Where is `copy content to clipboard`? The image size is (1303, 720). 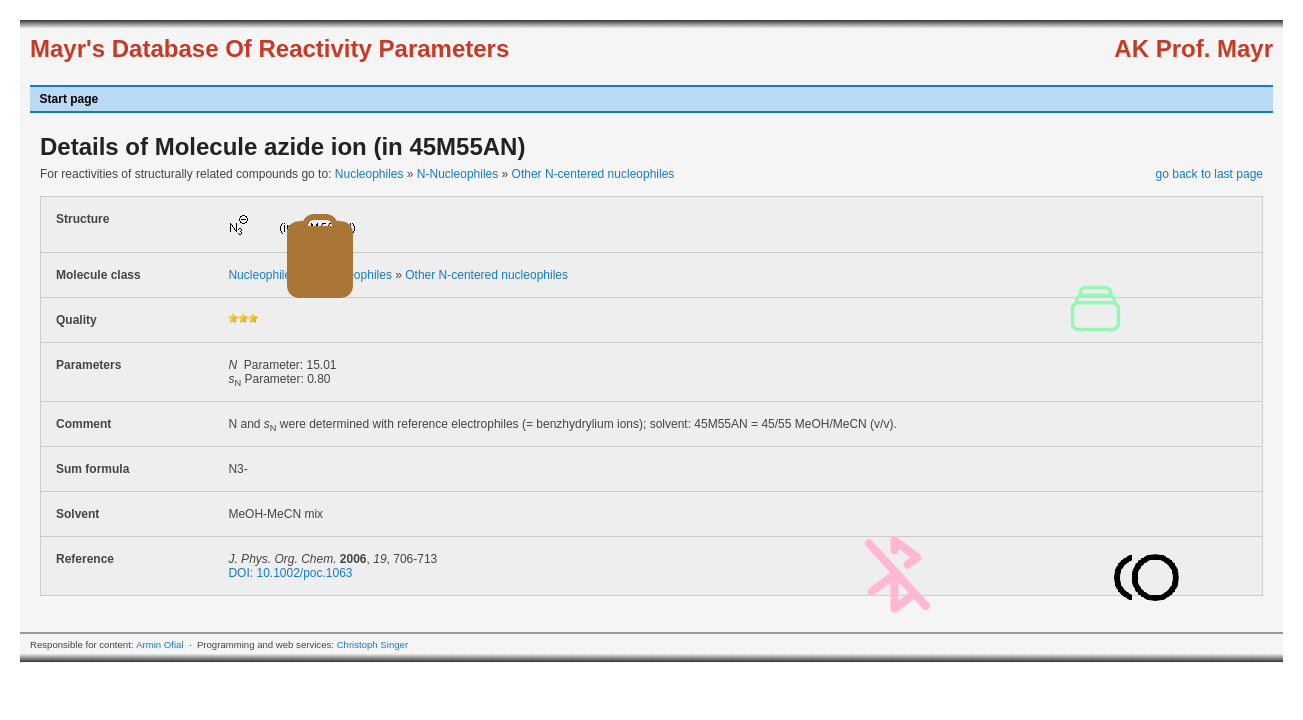 copy content to clipboard is located at coordinates (320, 256).